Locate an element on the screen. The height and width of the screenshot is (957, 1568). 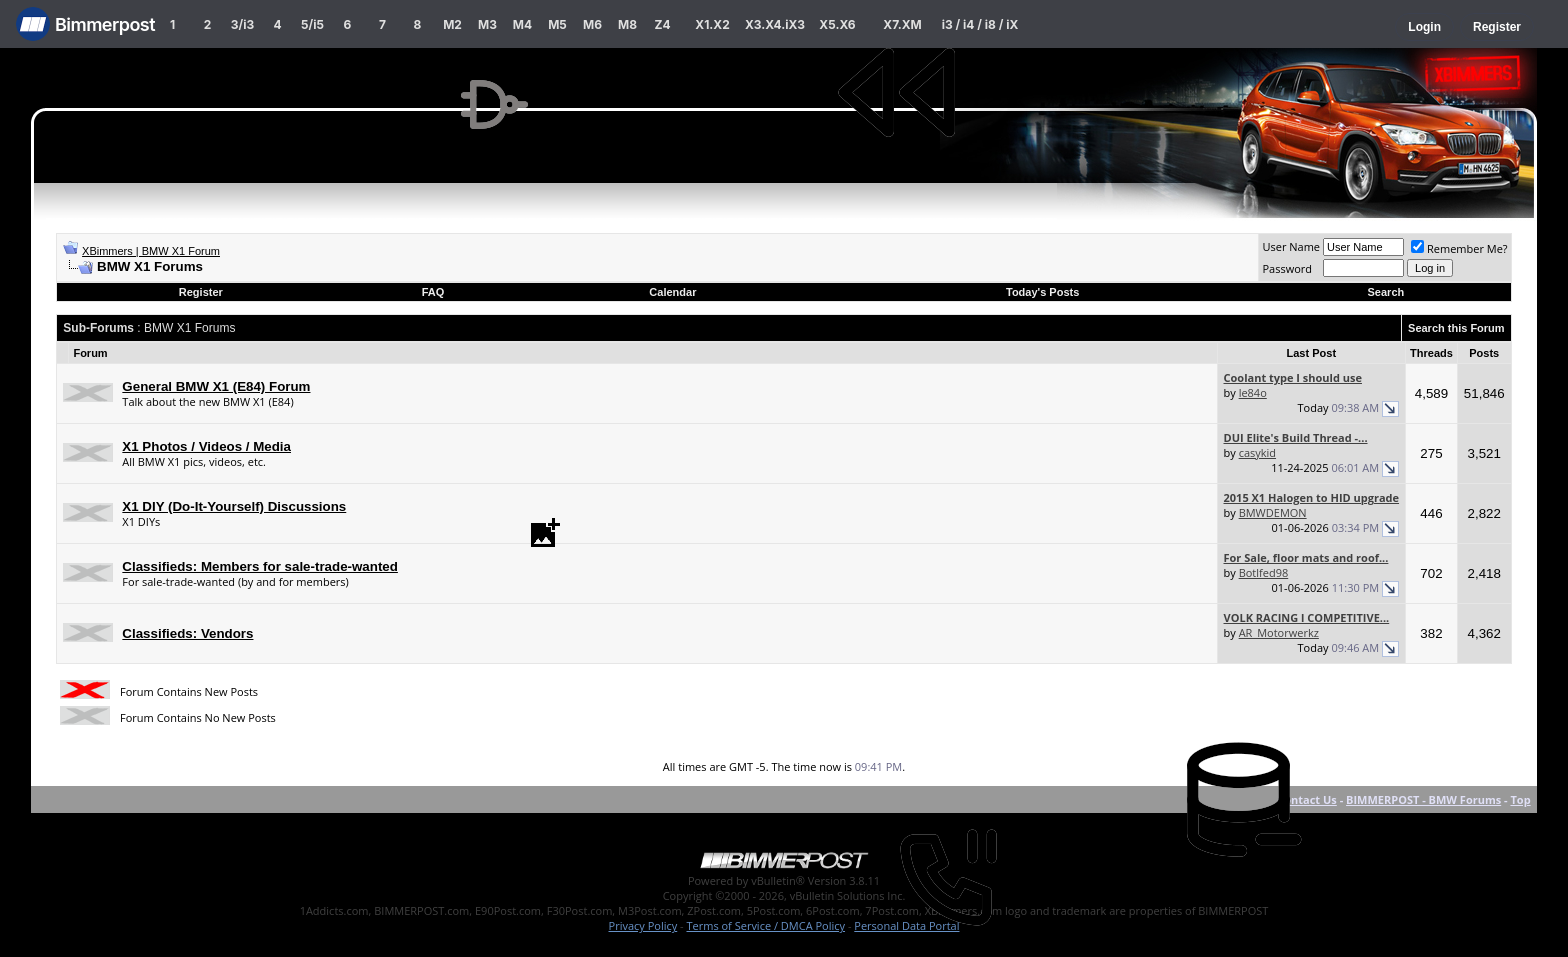
skip to previous track is located at coordinates (899, 92).